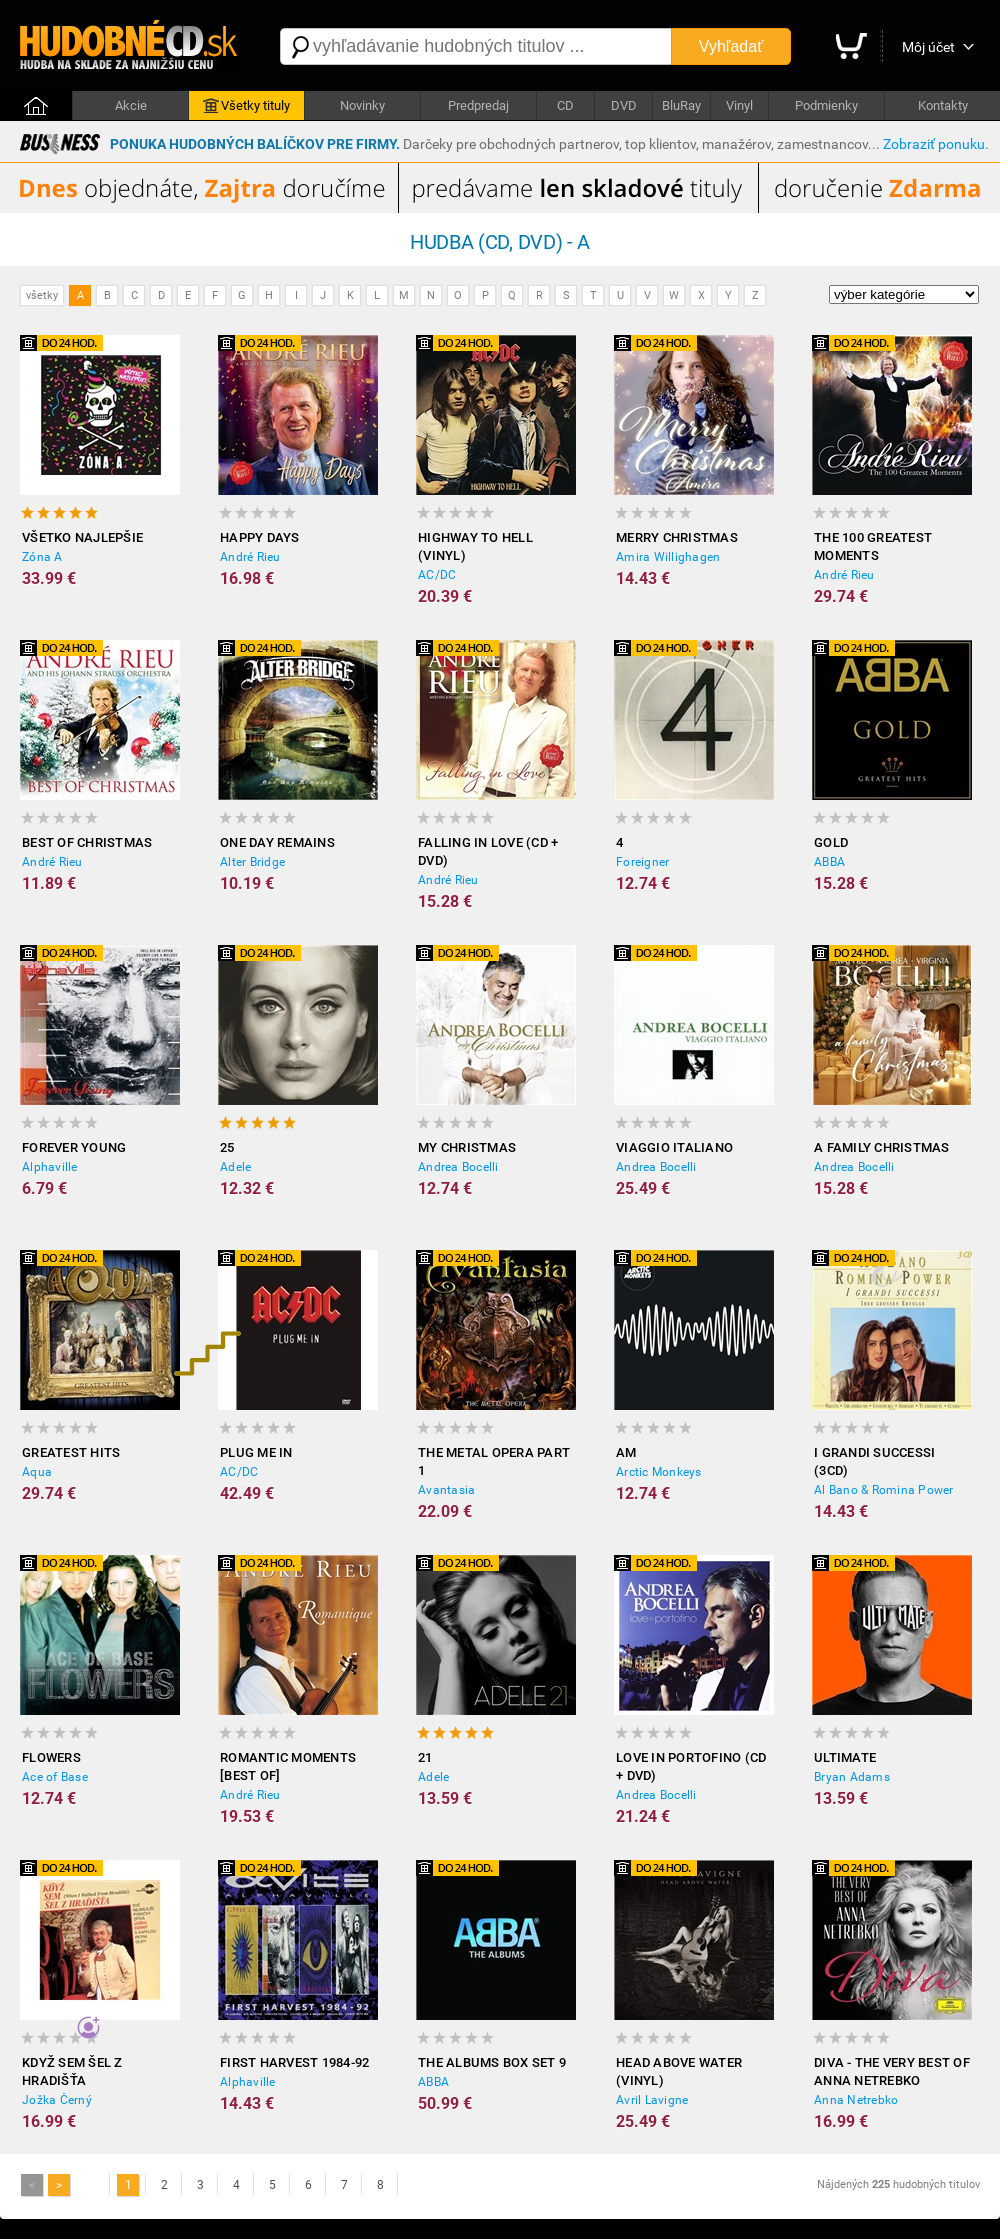  I want to click on navigate to stairs or level changes, so click(207, 1353).